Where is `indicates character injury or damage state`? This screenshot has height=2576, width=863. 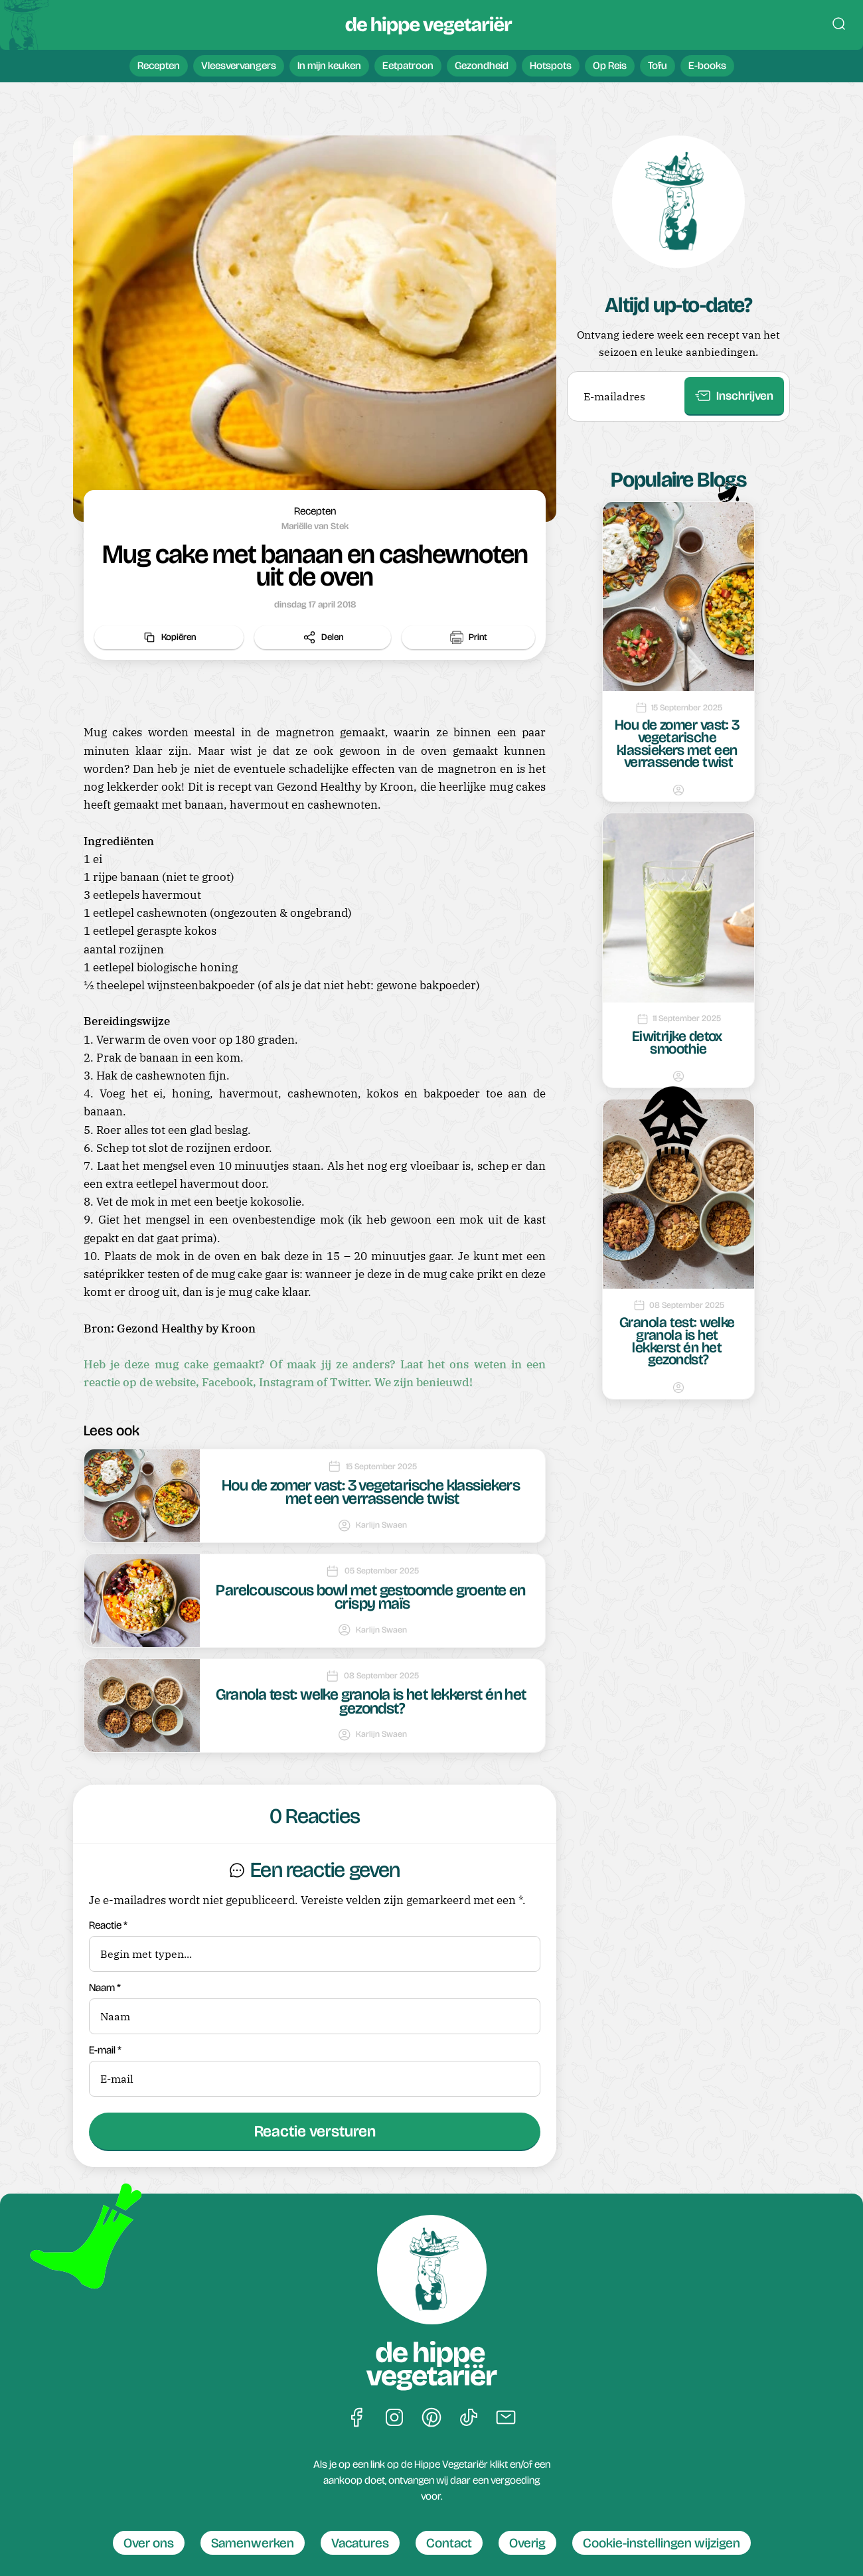
indicates character injury or damage state is located at coordinates (88, 2234).